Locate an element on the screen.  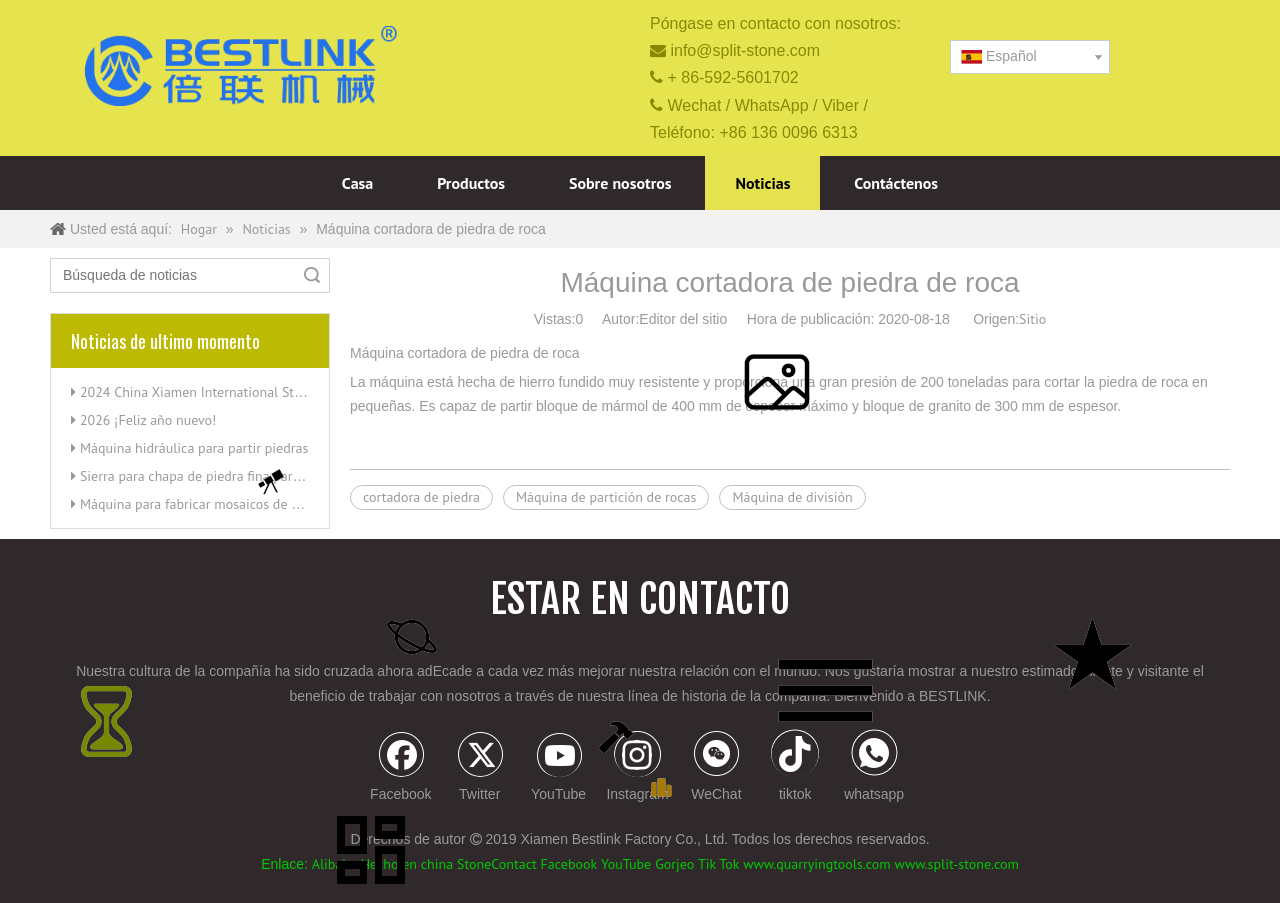
indicates loading or processing in progress is located at coordinates (106, 721).